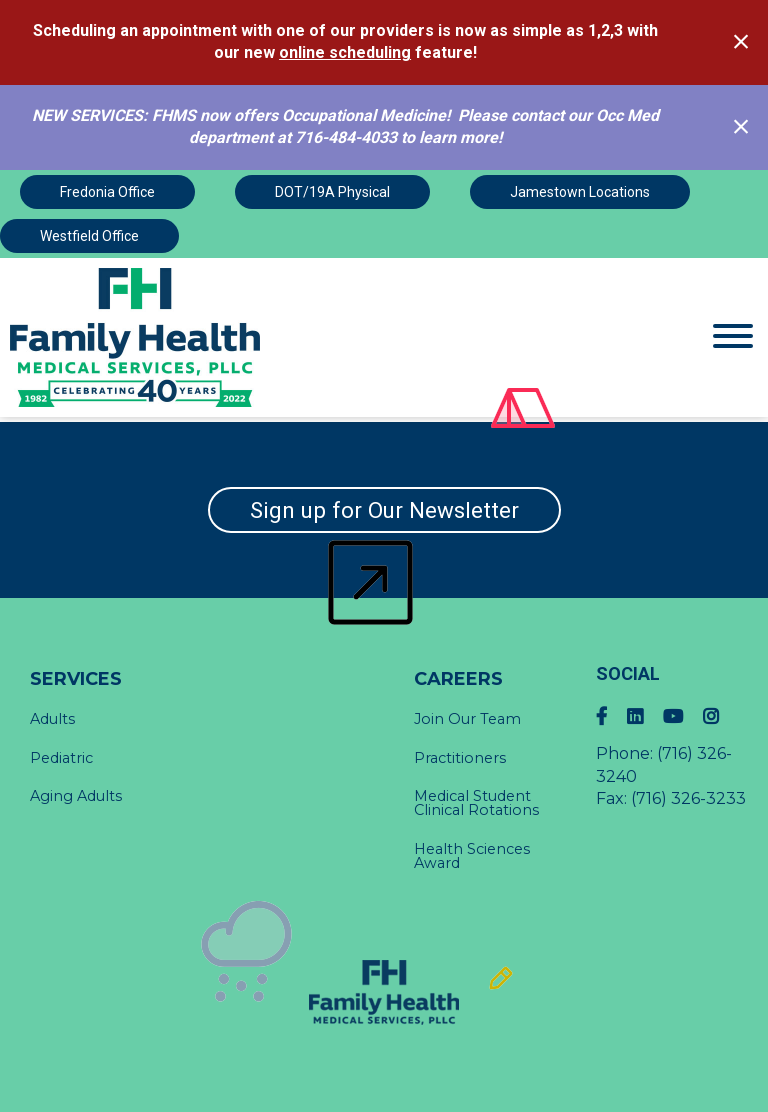  I want to click on indicates snowy weather conditions, so click(246, 949).